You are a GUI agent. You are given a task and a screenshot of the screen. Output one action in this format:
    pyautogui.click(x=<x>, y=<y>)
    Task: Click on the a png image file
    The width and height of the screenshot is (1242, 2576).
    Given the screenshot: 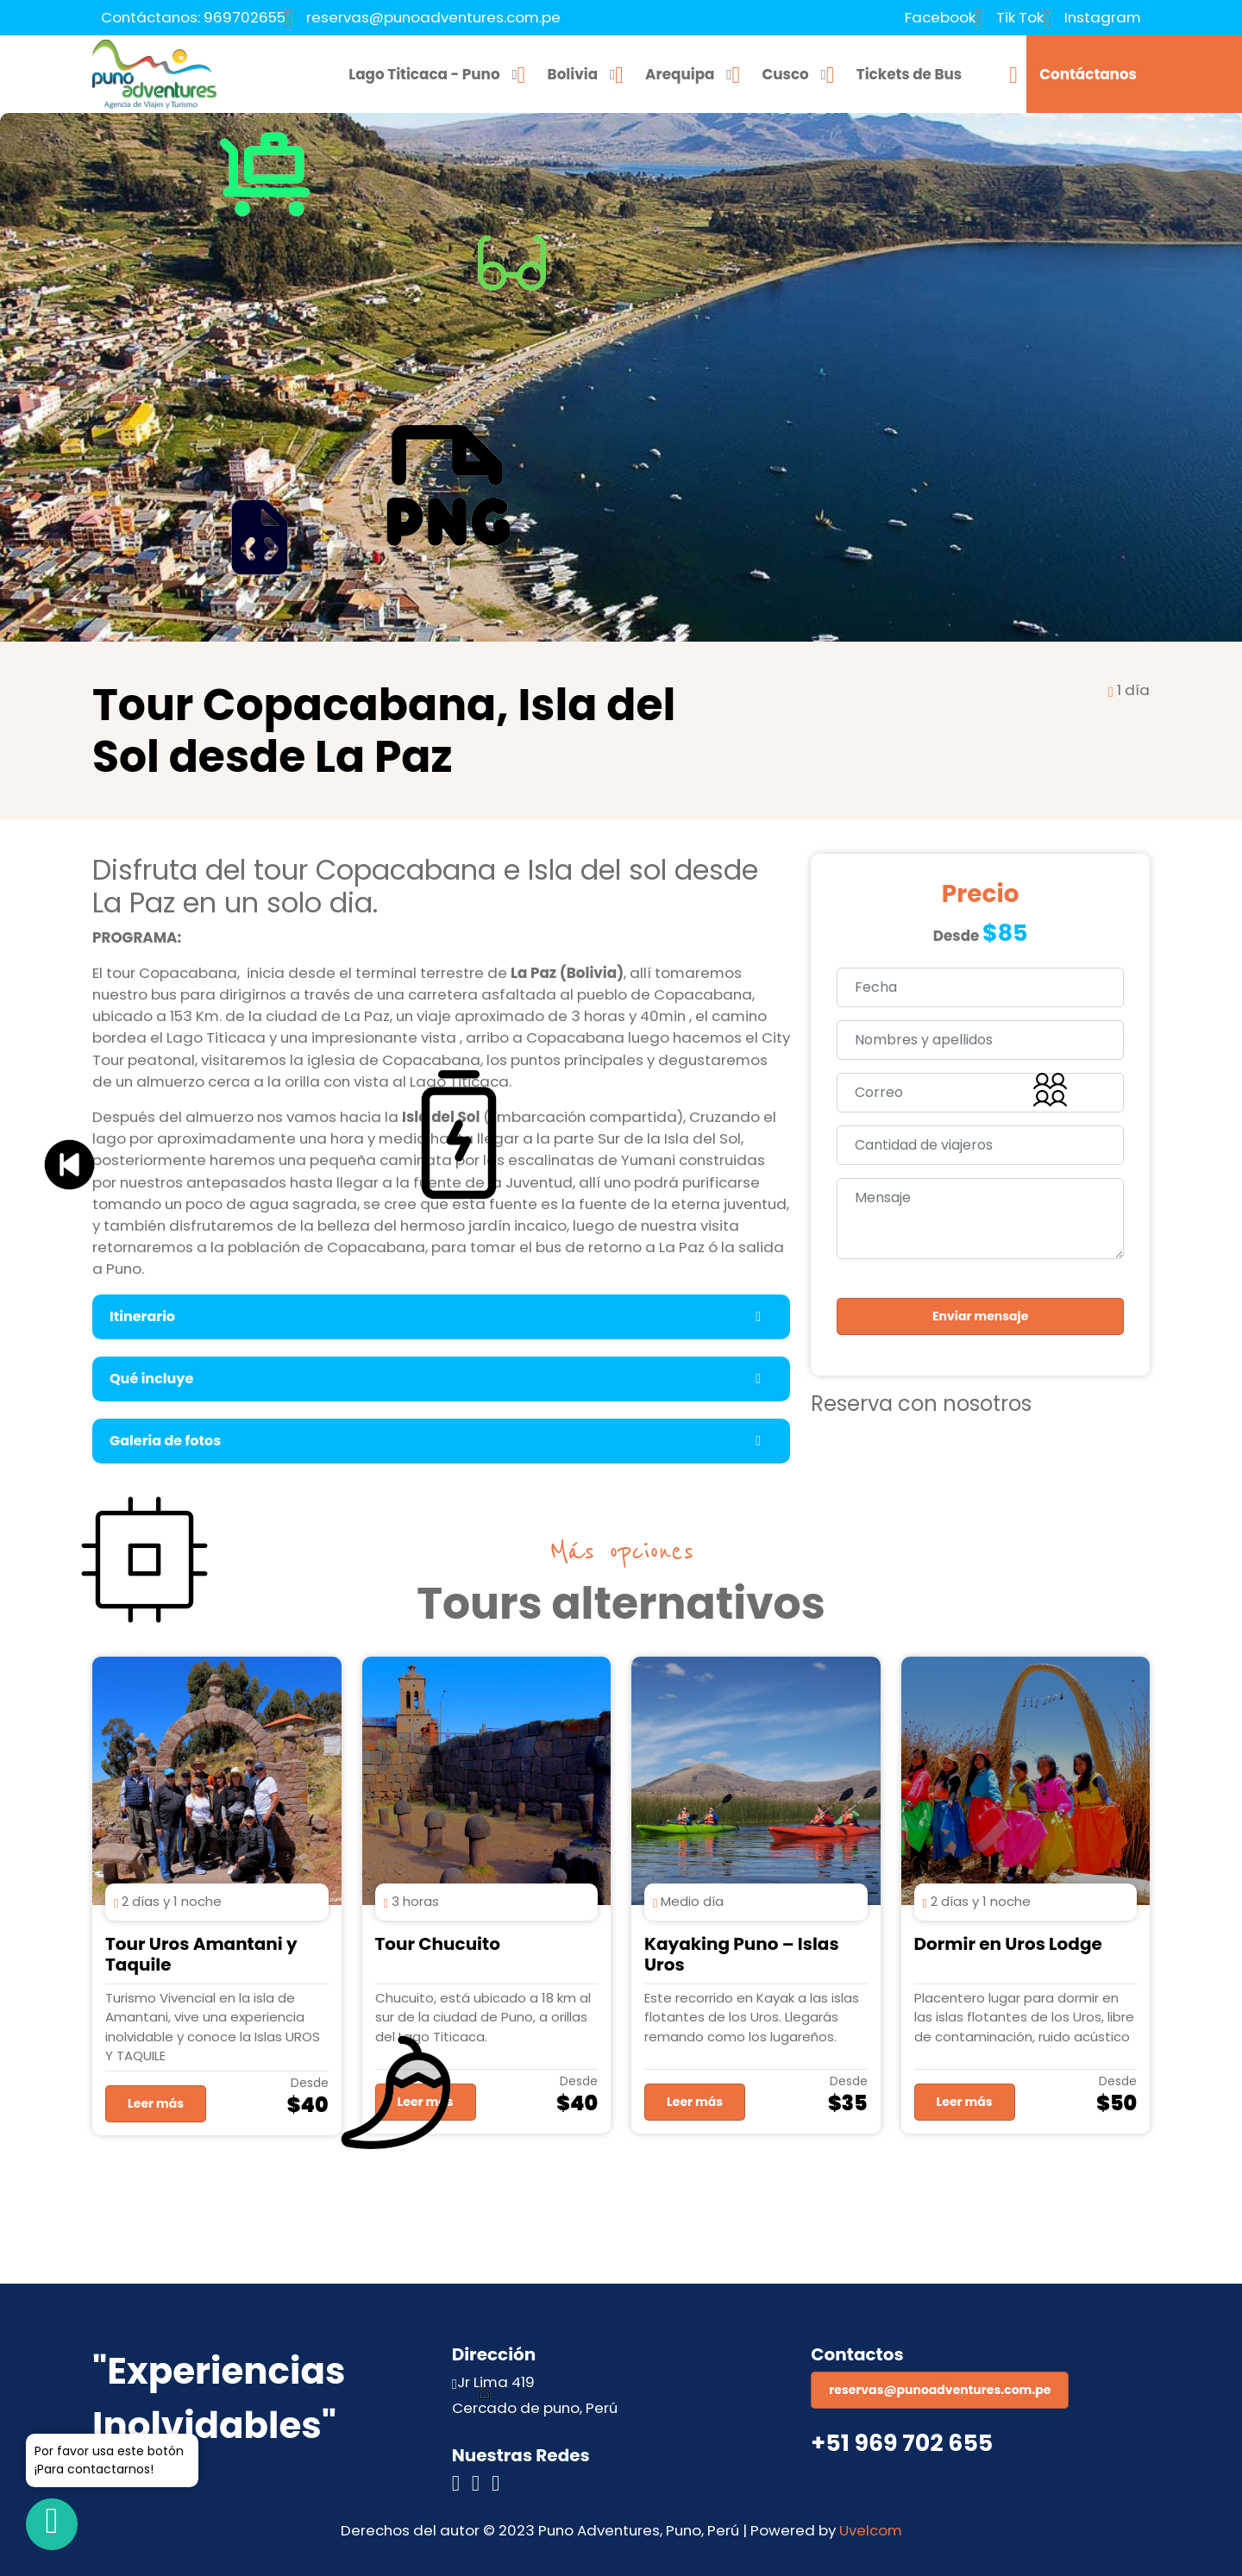 What is the action you would take?
    pyautogui.click(x=447, y=490)
    